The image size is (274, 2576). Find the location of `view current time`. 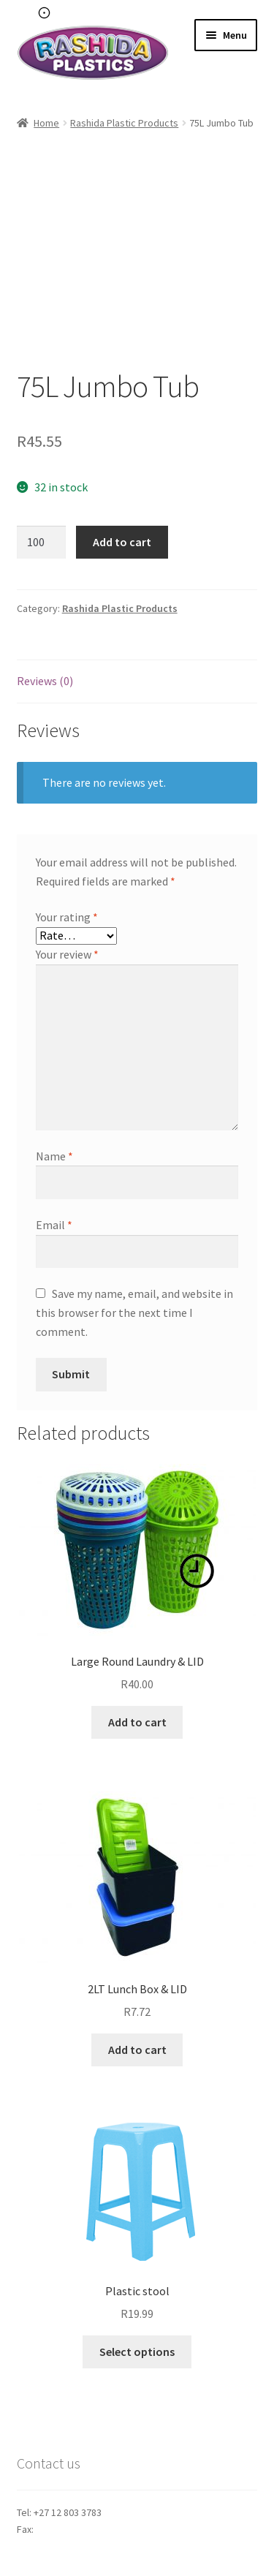

view current time is located at coordinates (197, 1571).